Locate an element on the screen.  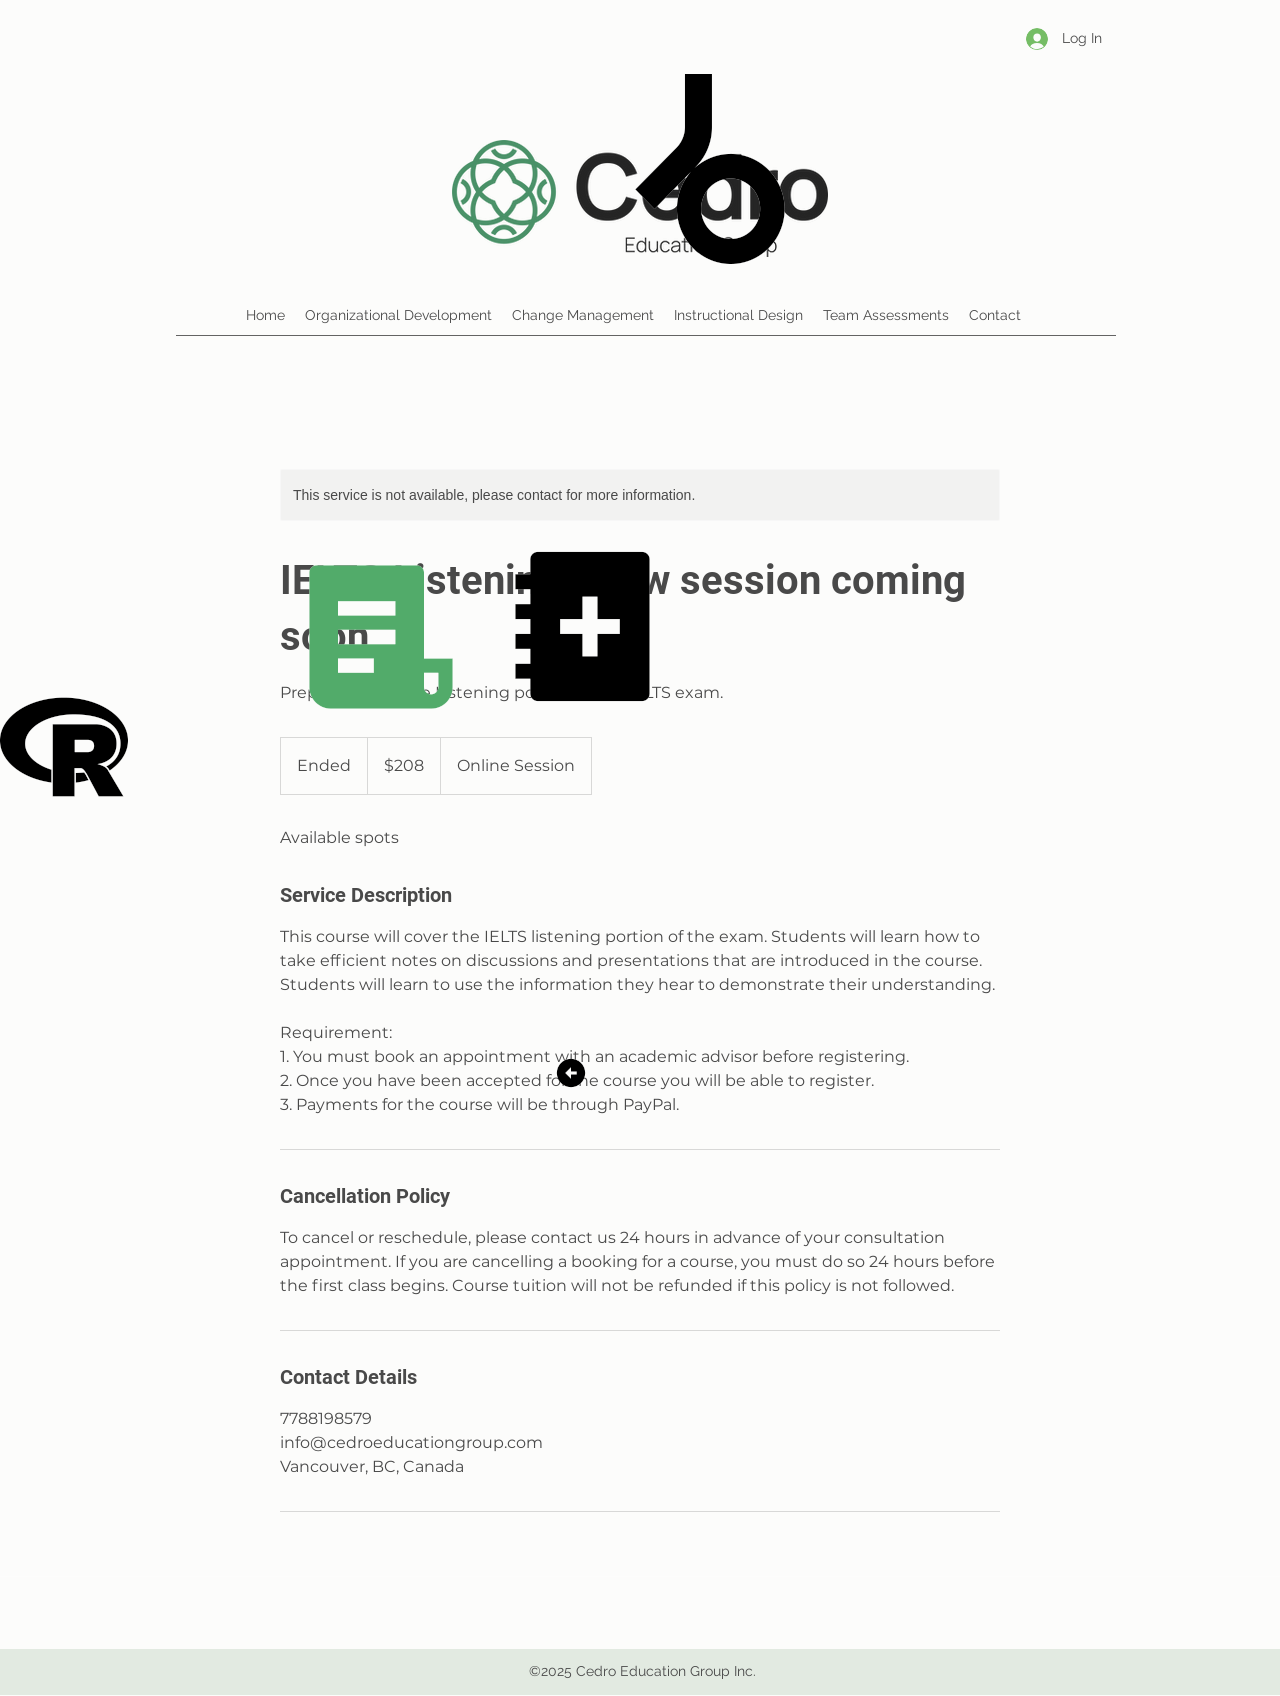
R programming language logo is located at coordinates (64, 747).